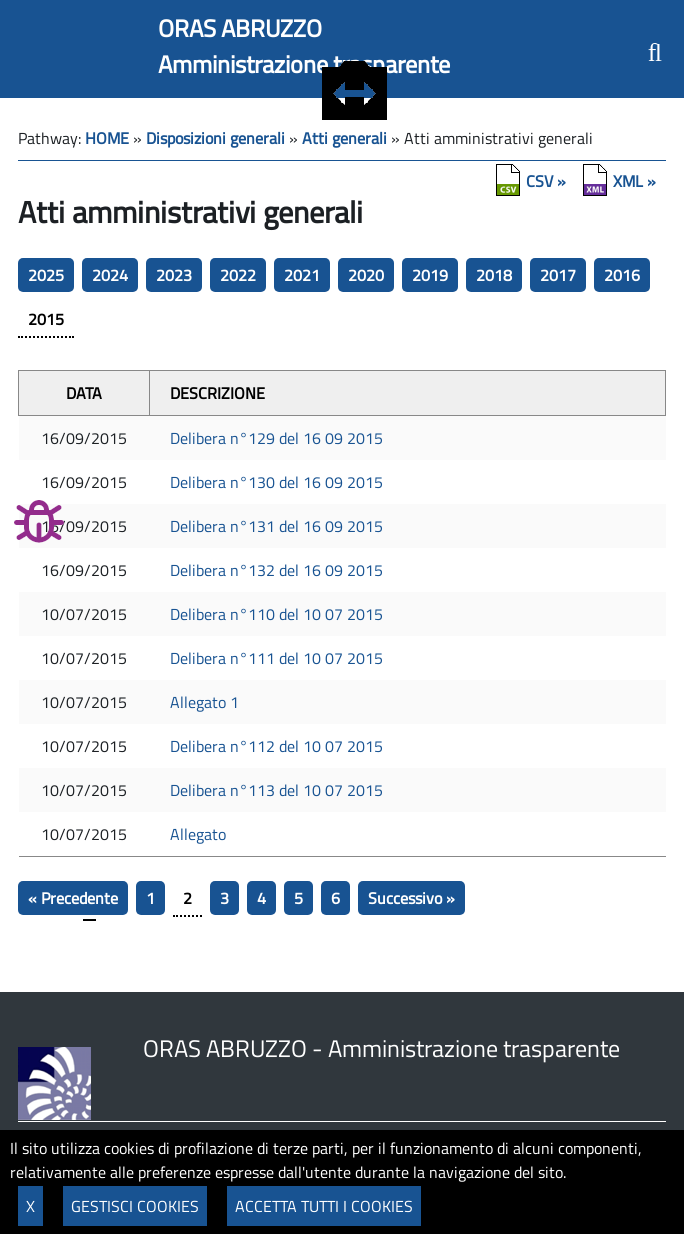 This screenshot has width=684, height=1234. I want to click on switch between front and rear camera, so click(354, 93).